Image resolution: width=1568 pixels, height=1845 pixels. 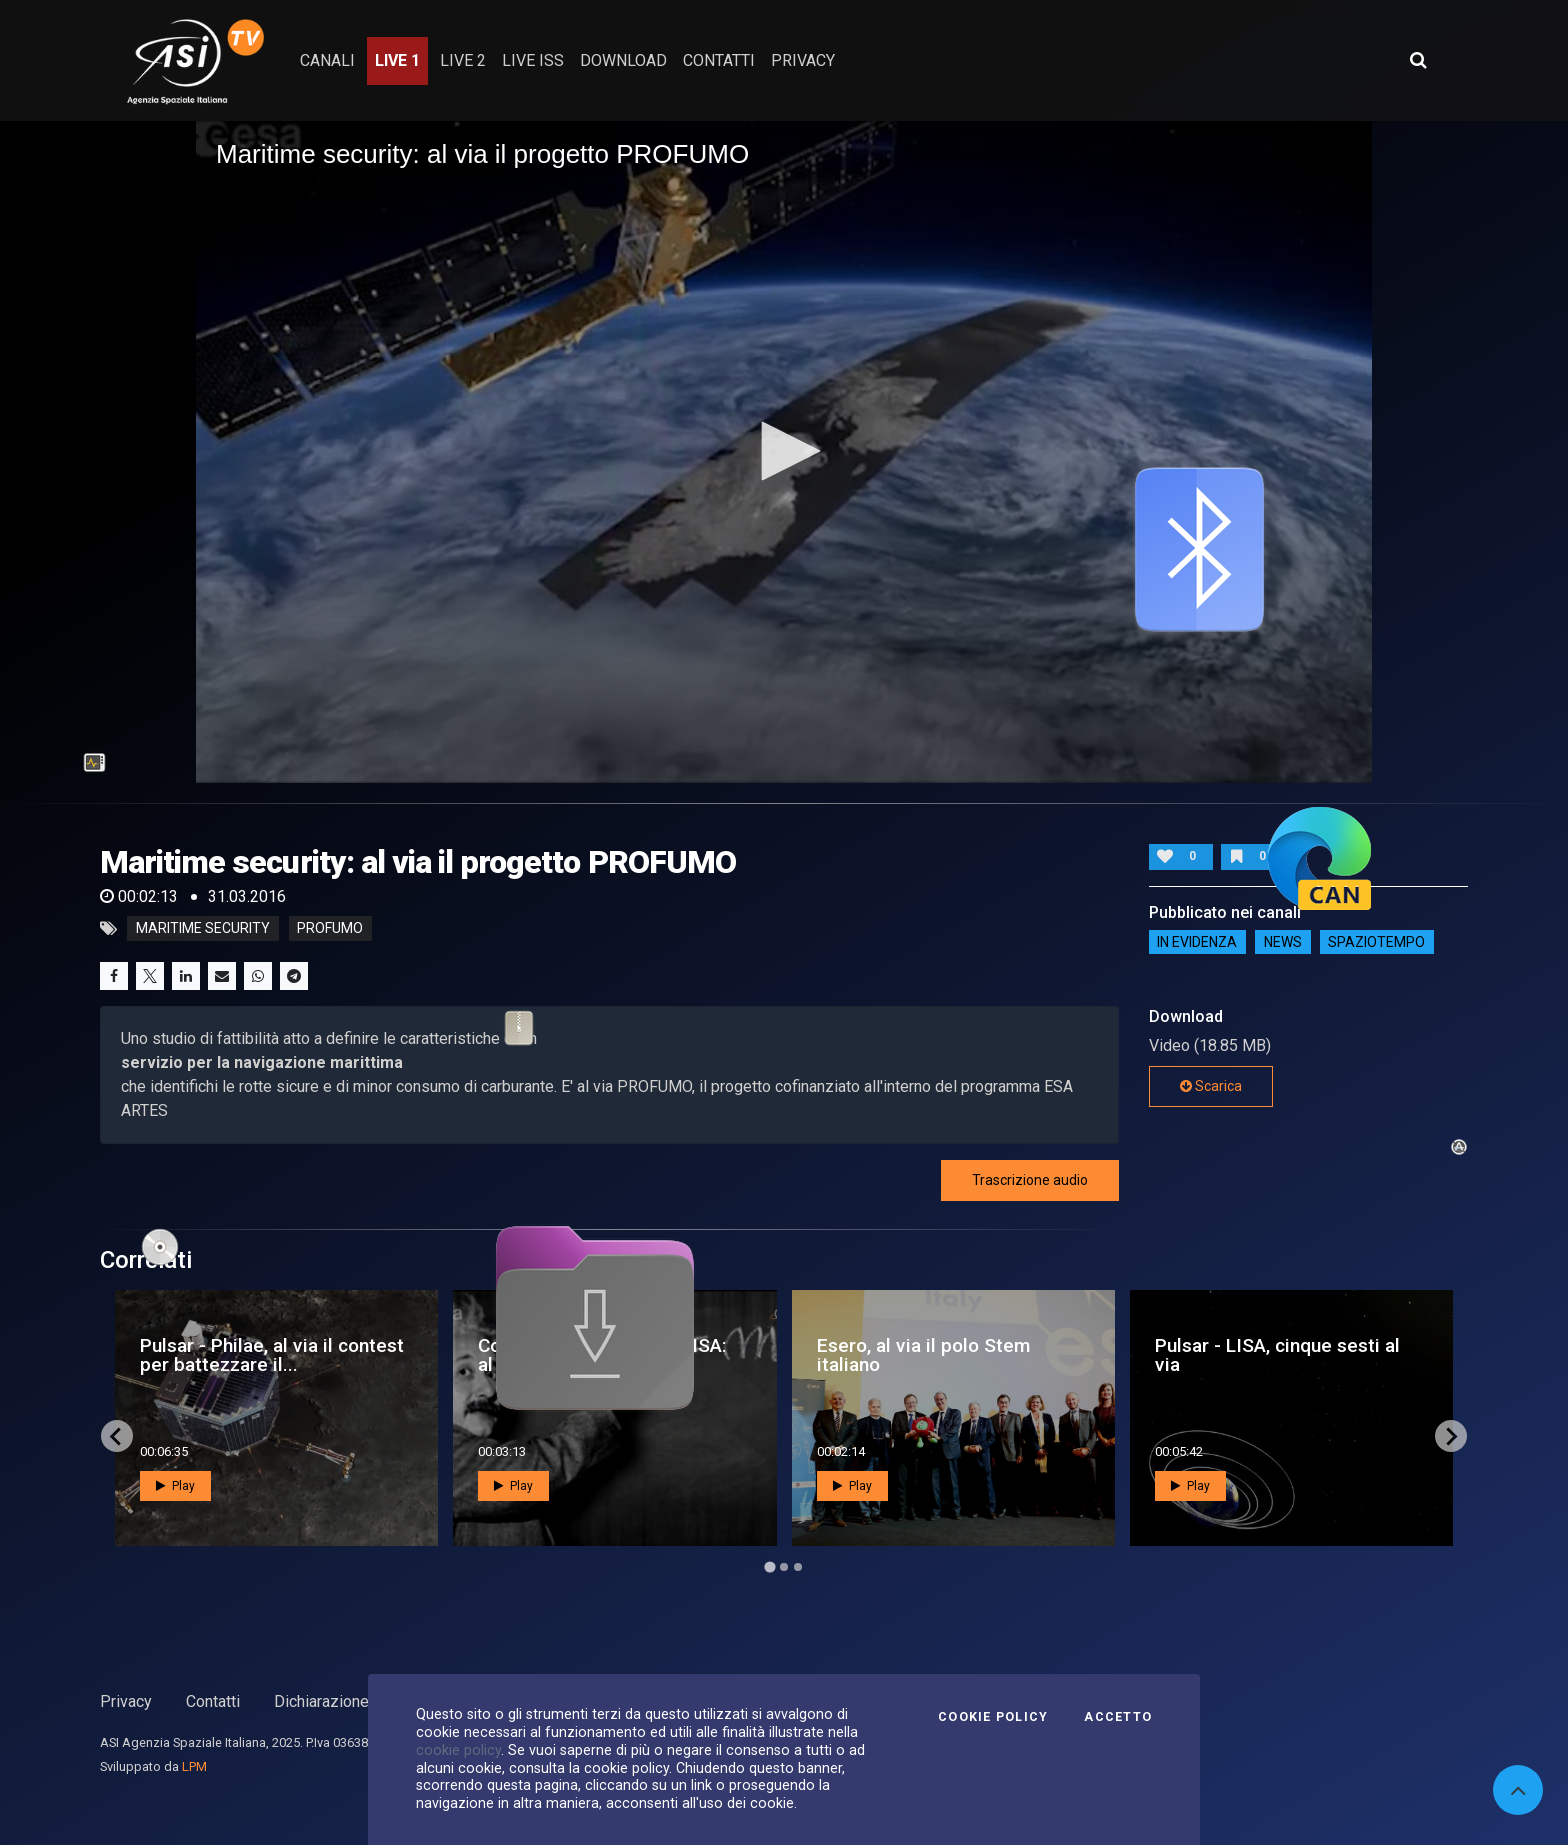 What do you see at coordinates (1459, 1147) in the screenshot?
I see `open the software updater application` at bounding box center [1459, 1147].